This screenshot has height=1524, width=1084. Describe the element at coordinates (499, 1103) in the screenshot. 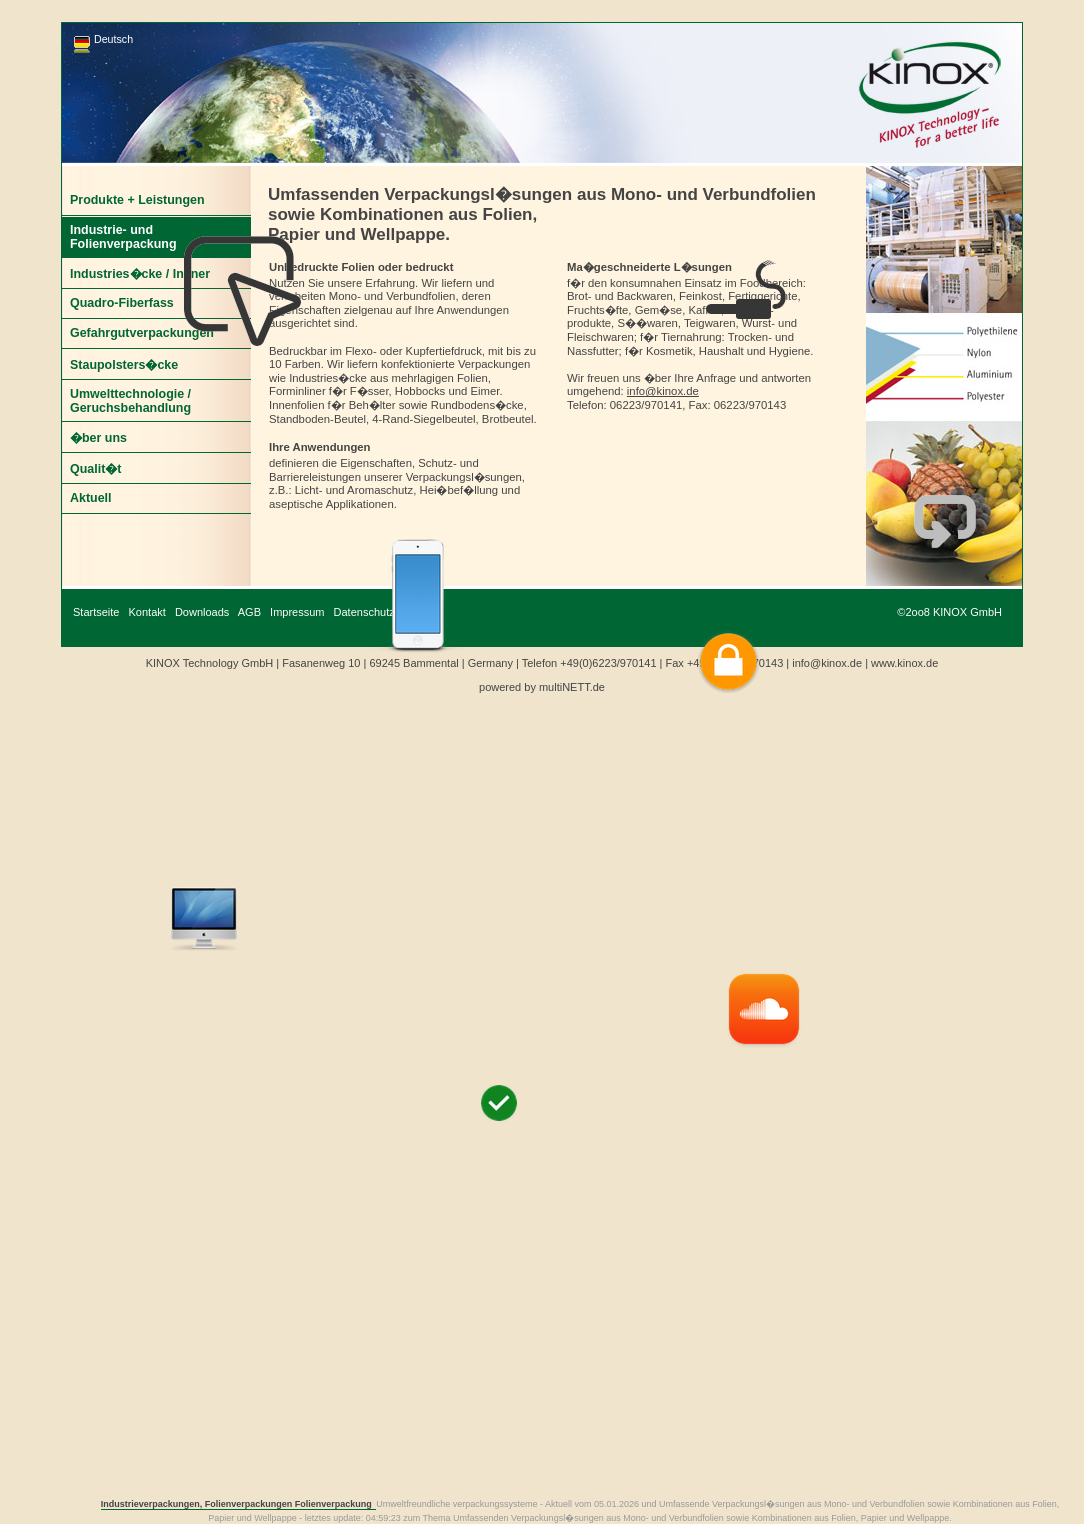

I see `confirm or accept an action` at that location.